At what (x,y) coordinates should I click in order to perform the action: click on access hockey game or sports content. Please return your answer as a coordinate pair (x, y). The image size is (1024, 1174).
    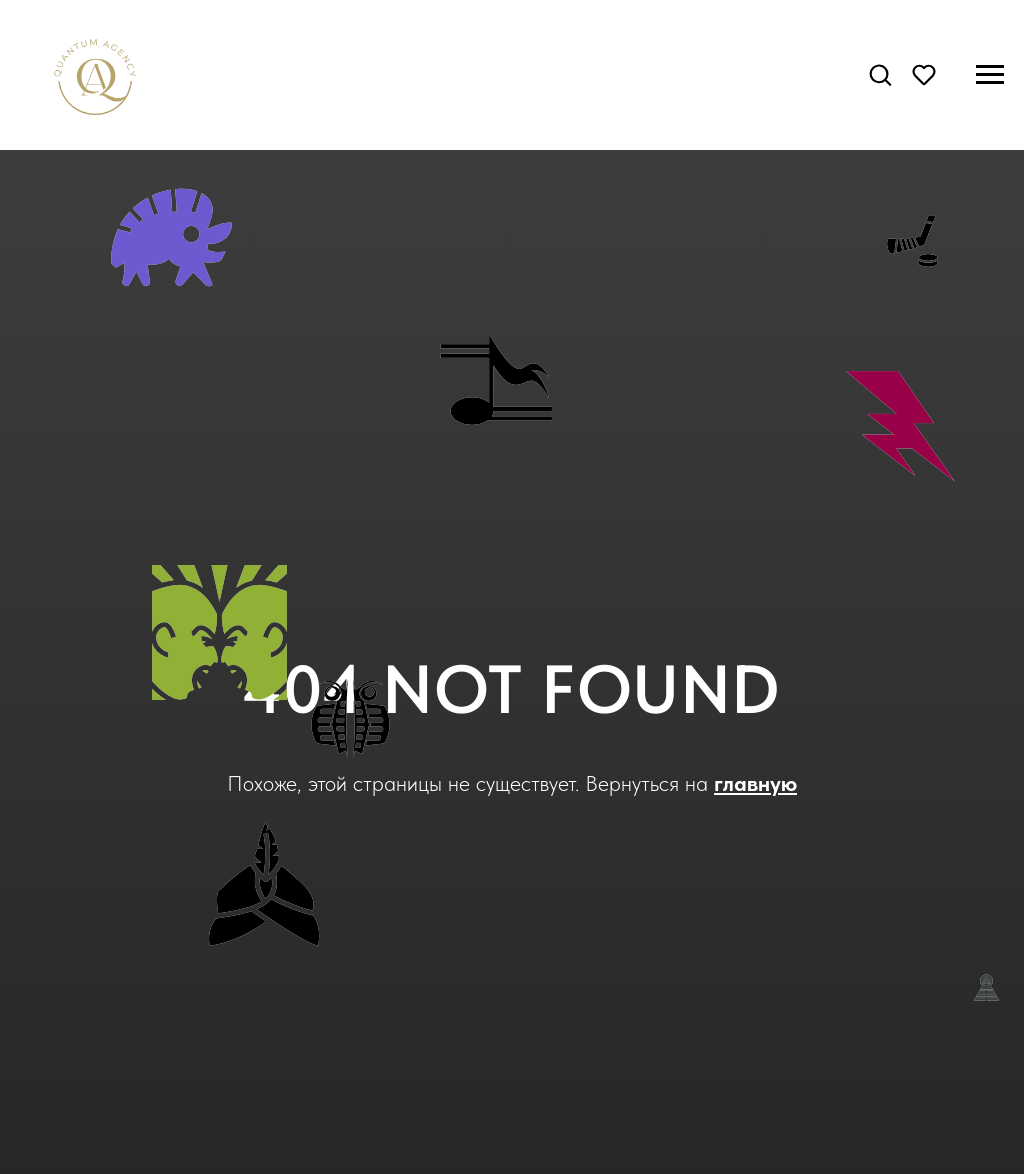
    Looking at the image, I should click on (912, 241).